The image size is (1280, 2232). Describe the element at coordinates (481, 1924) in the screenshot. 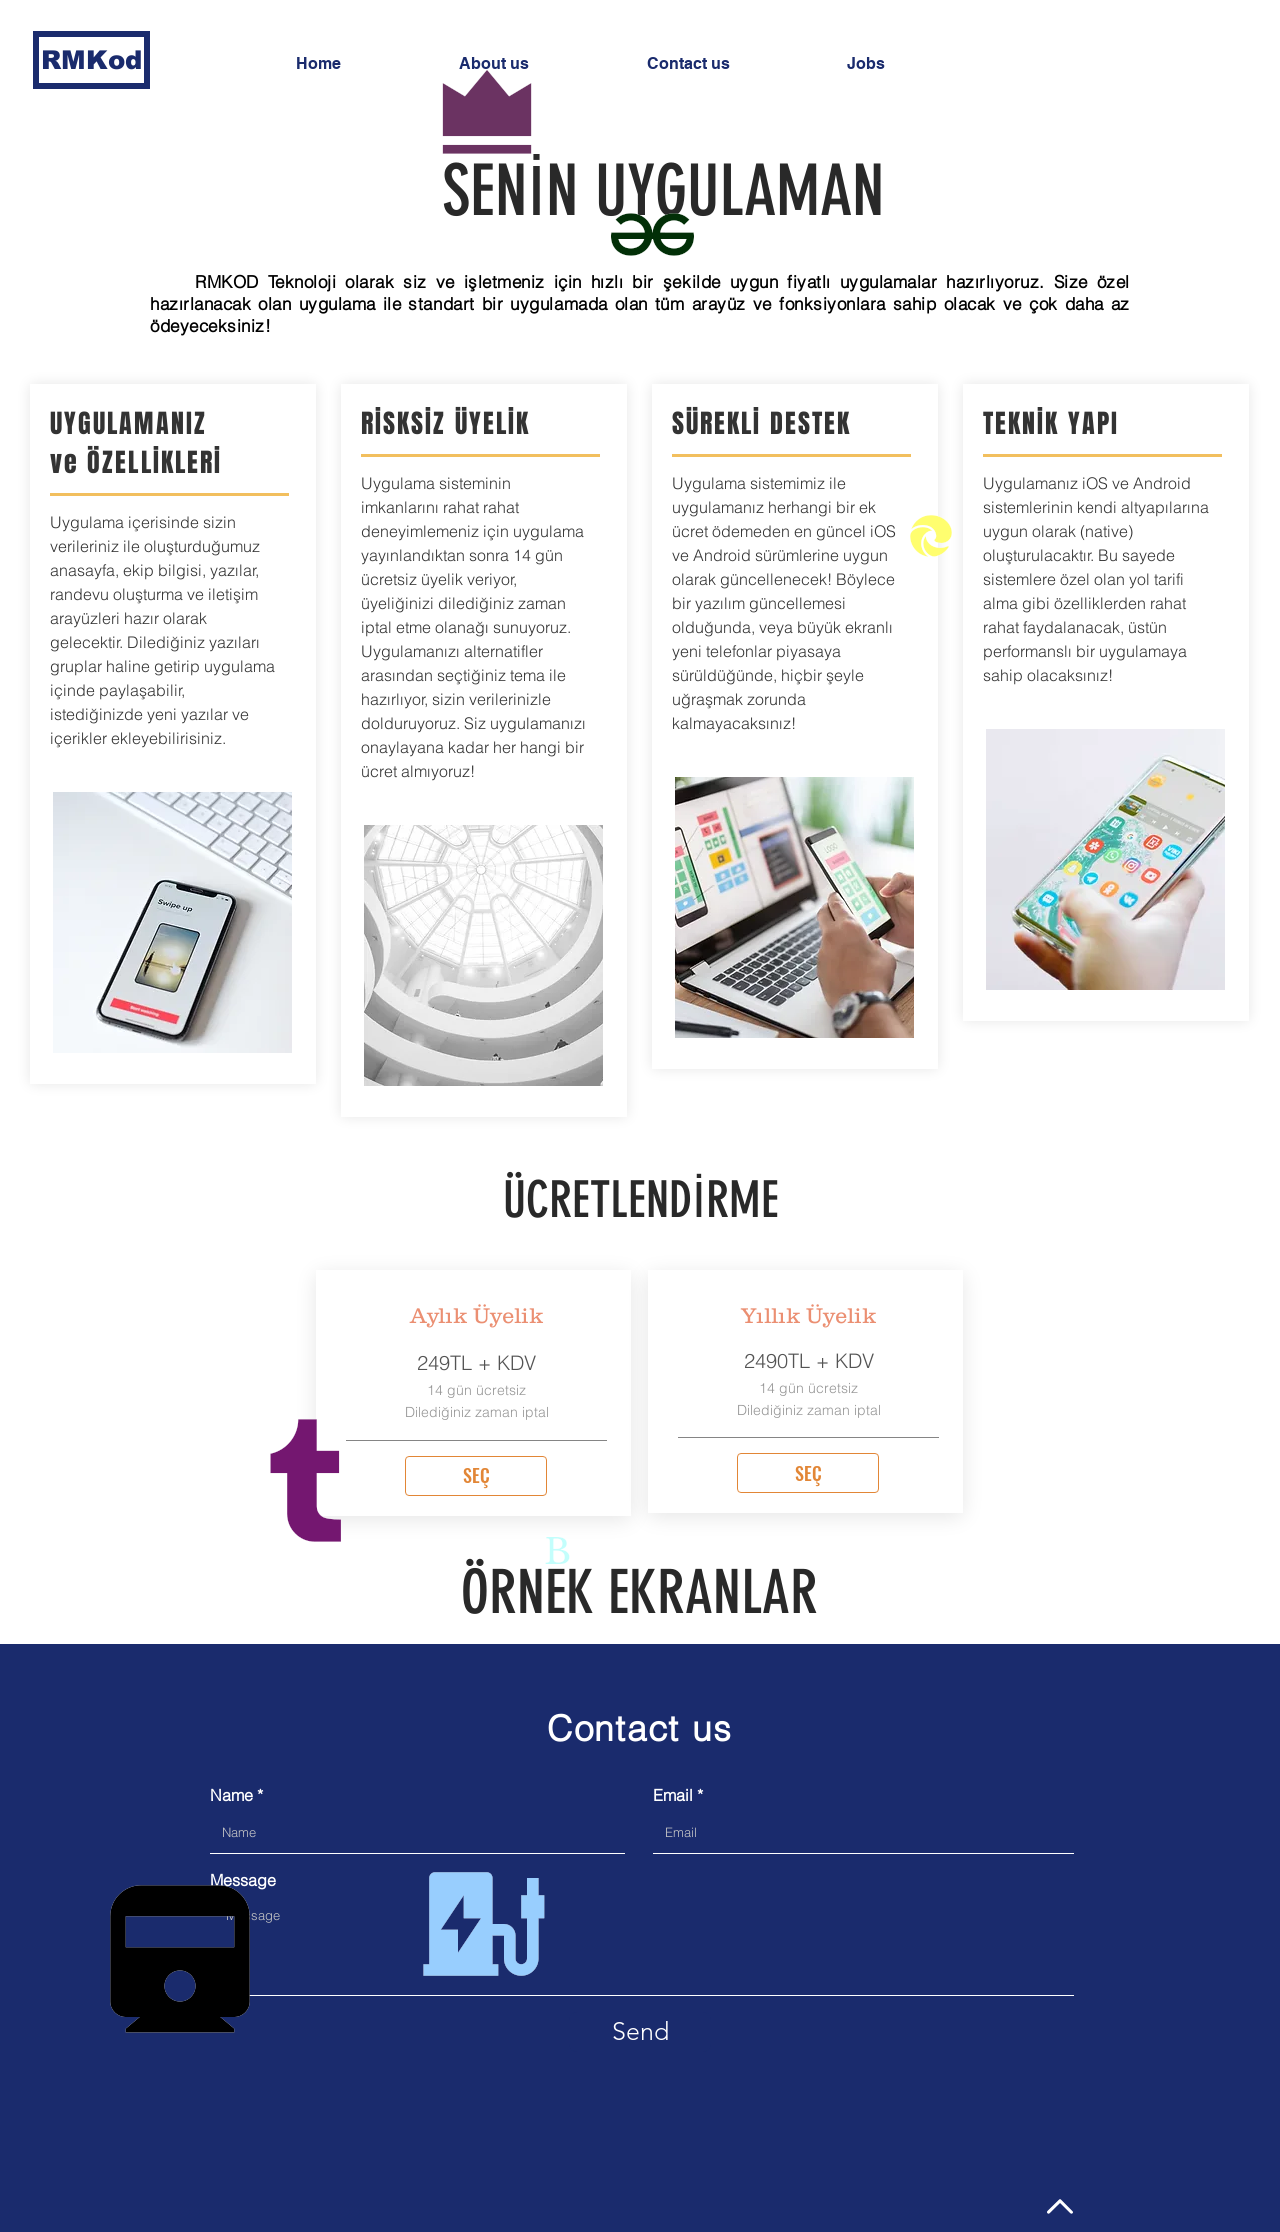

I see `find nearby electric vehicle charging stations` at that location.